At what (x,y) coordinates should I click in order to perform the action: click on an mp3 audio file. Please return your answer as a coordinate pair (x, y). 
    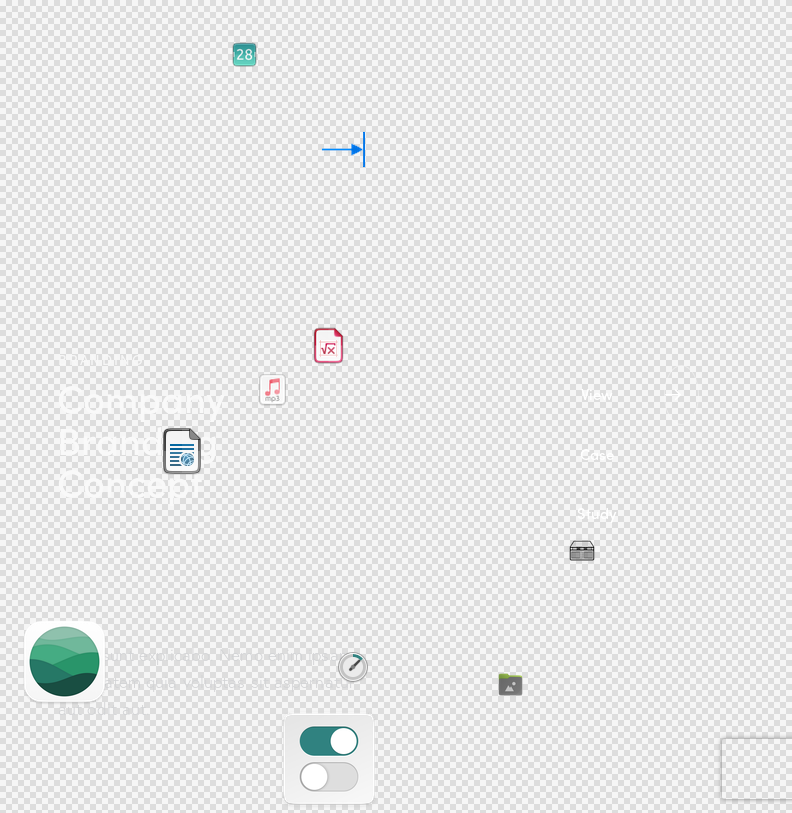
    Looking at the image, I should click on (272, 389).